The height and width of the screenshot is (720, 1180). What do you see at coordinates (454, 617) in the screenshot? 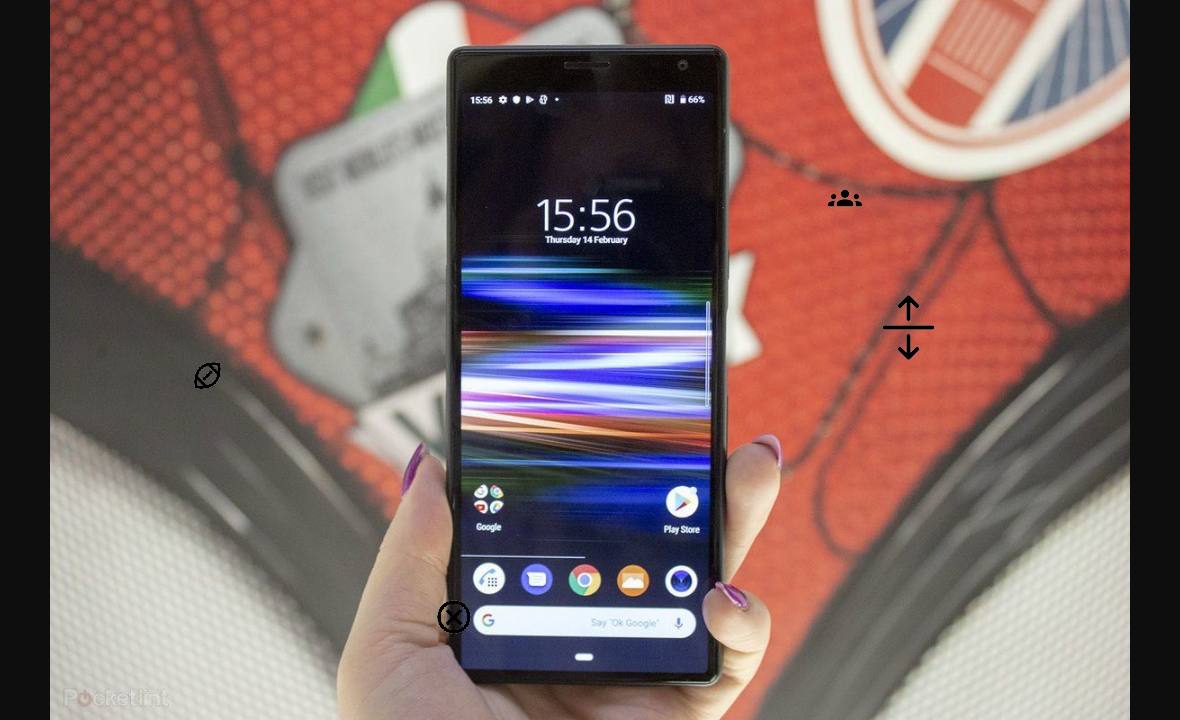
I see `cancel or close the current action` at bounding box center [454, 617].